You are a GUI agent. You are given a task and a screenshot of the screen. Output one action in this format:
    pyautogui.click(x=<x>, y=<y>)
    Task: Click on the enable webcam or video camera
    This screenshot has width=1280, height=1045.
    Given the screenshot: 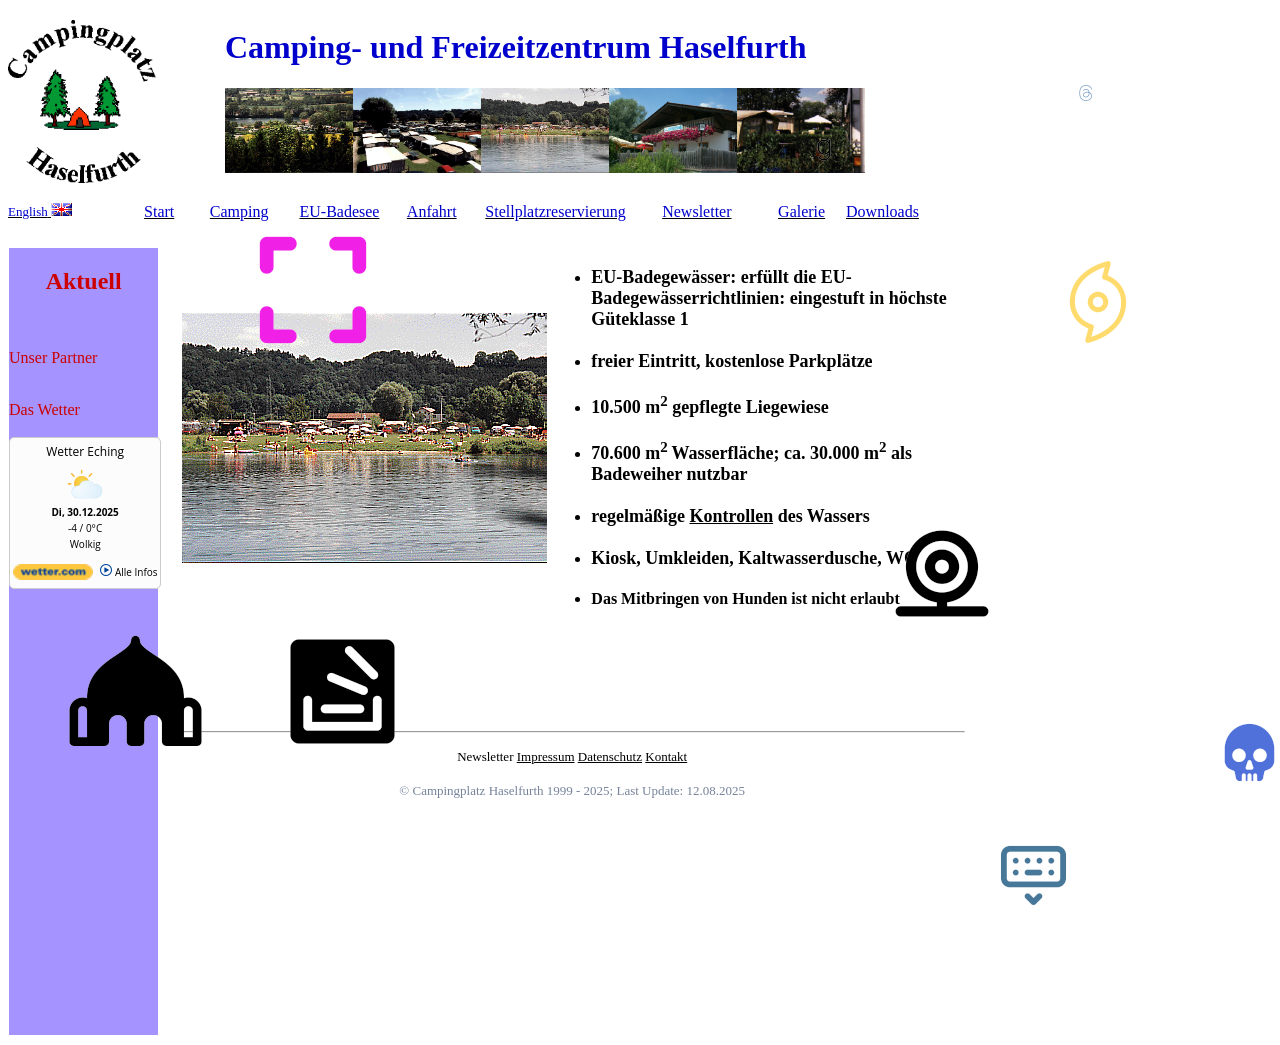 What is the action you would take?
    pyautogui.click(x=942, y=577)
    